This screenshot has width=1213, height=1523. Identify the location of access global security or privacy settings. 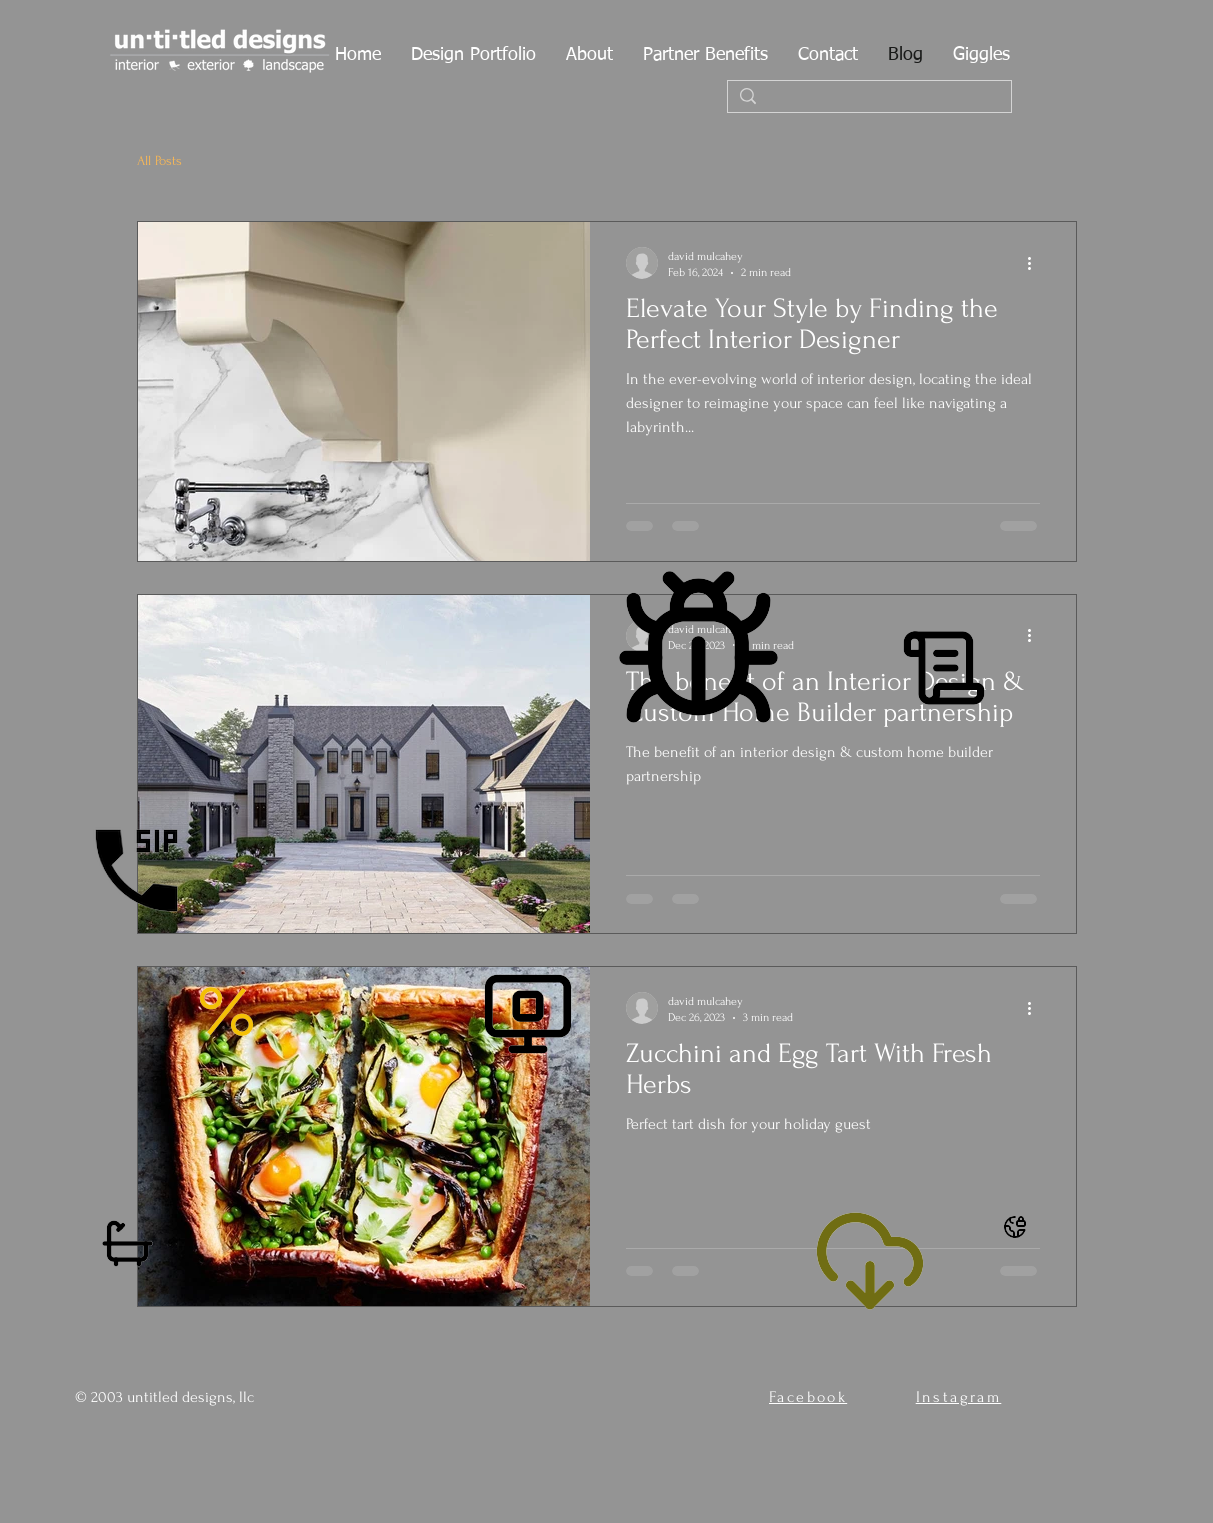
(1015, 1227).